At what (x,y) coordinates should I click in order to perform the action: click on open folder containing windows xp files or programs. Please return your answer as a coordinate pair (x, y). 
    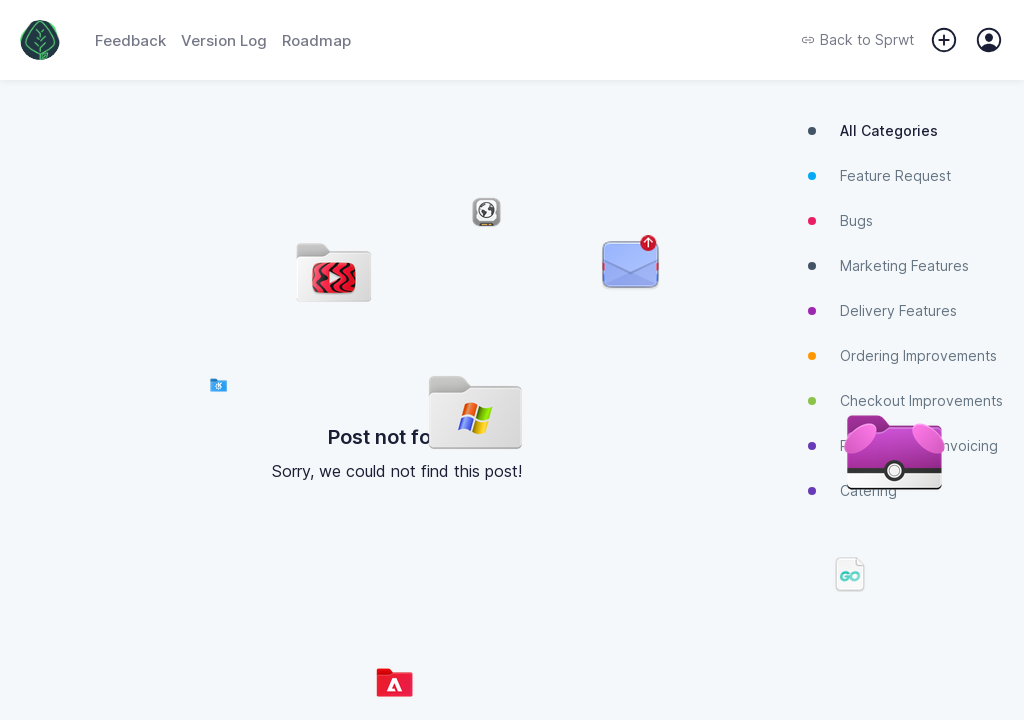
    Looking at the image, I should click on (475, 415).